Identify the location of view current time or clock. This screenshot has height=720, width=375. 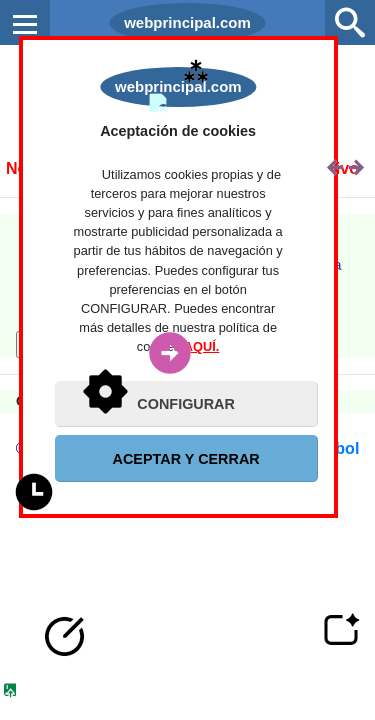
(34, 492).